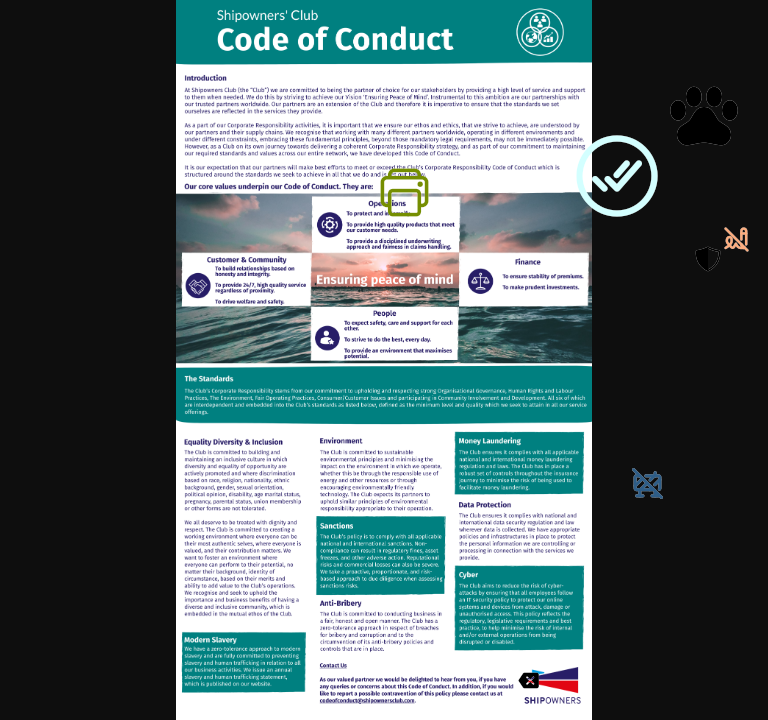  I want to click on disable auto-signature or sign-off, so click(736, 239).